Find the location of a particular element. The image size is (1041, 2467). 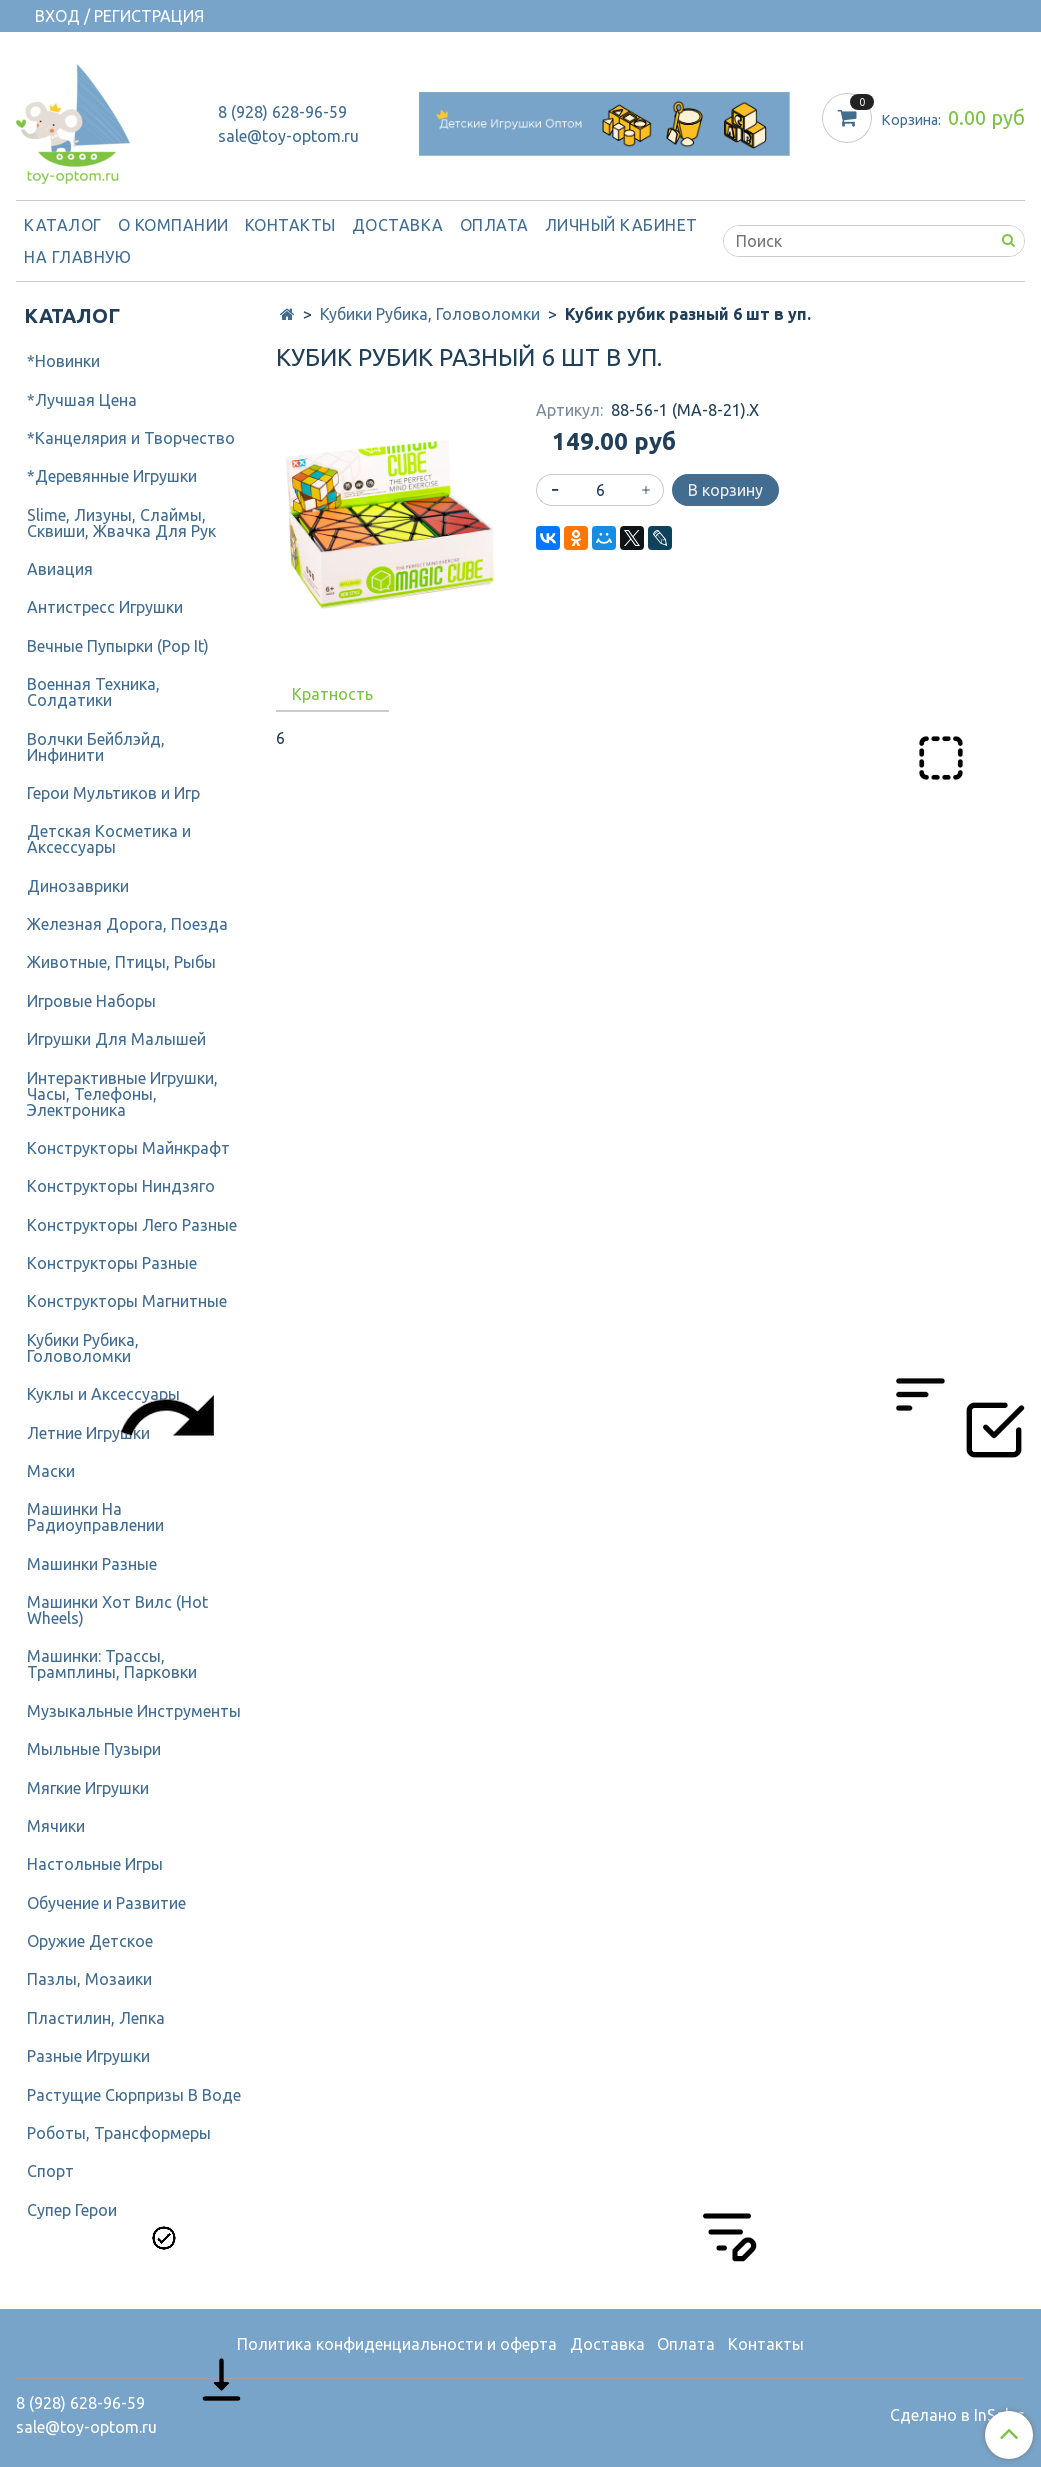

indicates a successfully completed action is located at coordinates (164, 2238).